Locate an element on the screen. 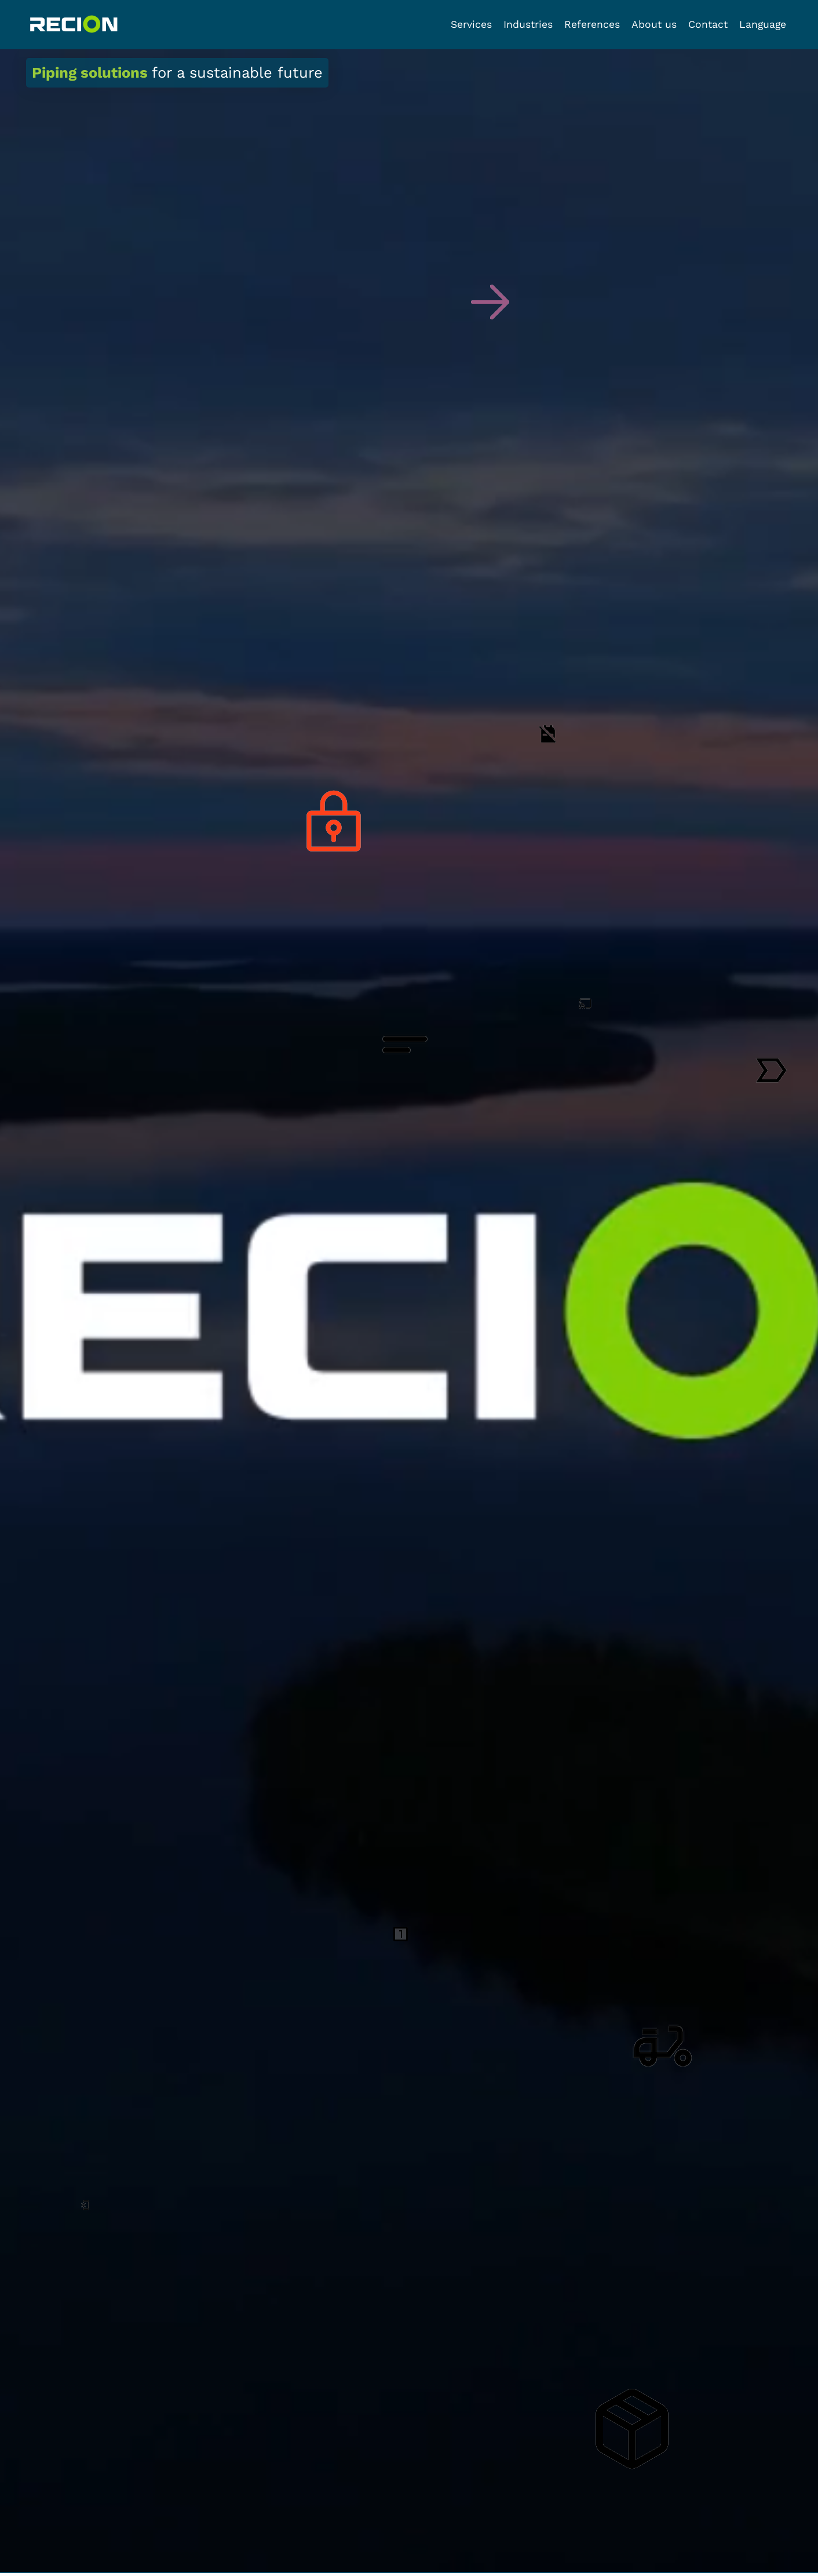  disconnect or unlink a mobile device is located at coordinates (85, 2205).